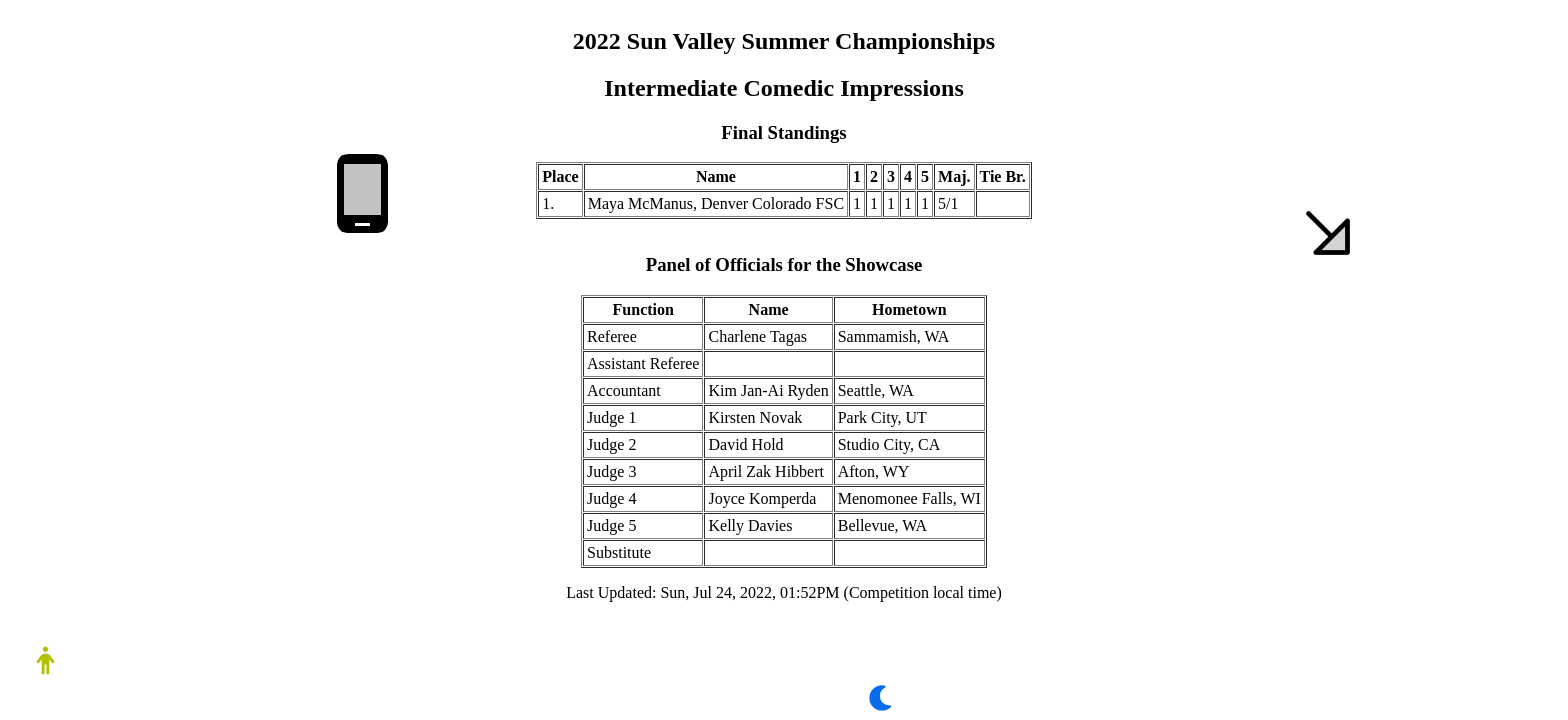 Image resolution: width=1568 pixels, height=720 pixels. Describe the element at coordinates (45, 660) in the screenshot. I see `indicates male gender option` at that location.